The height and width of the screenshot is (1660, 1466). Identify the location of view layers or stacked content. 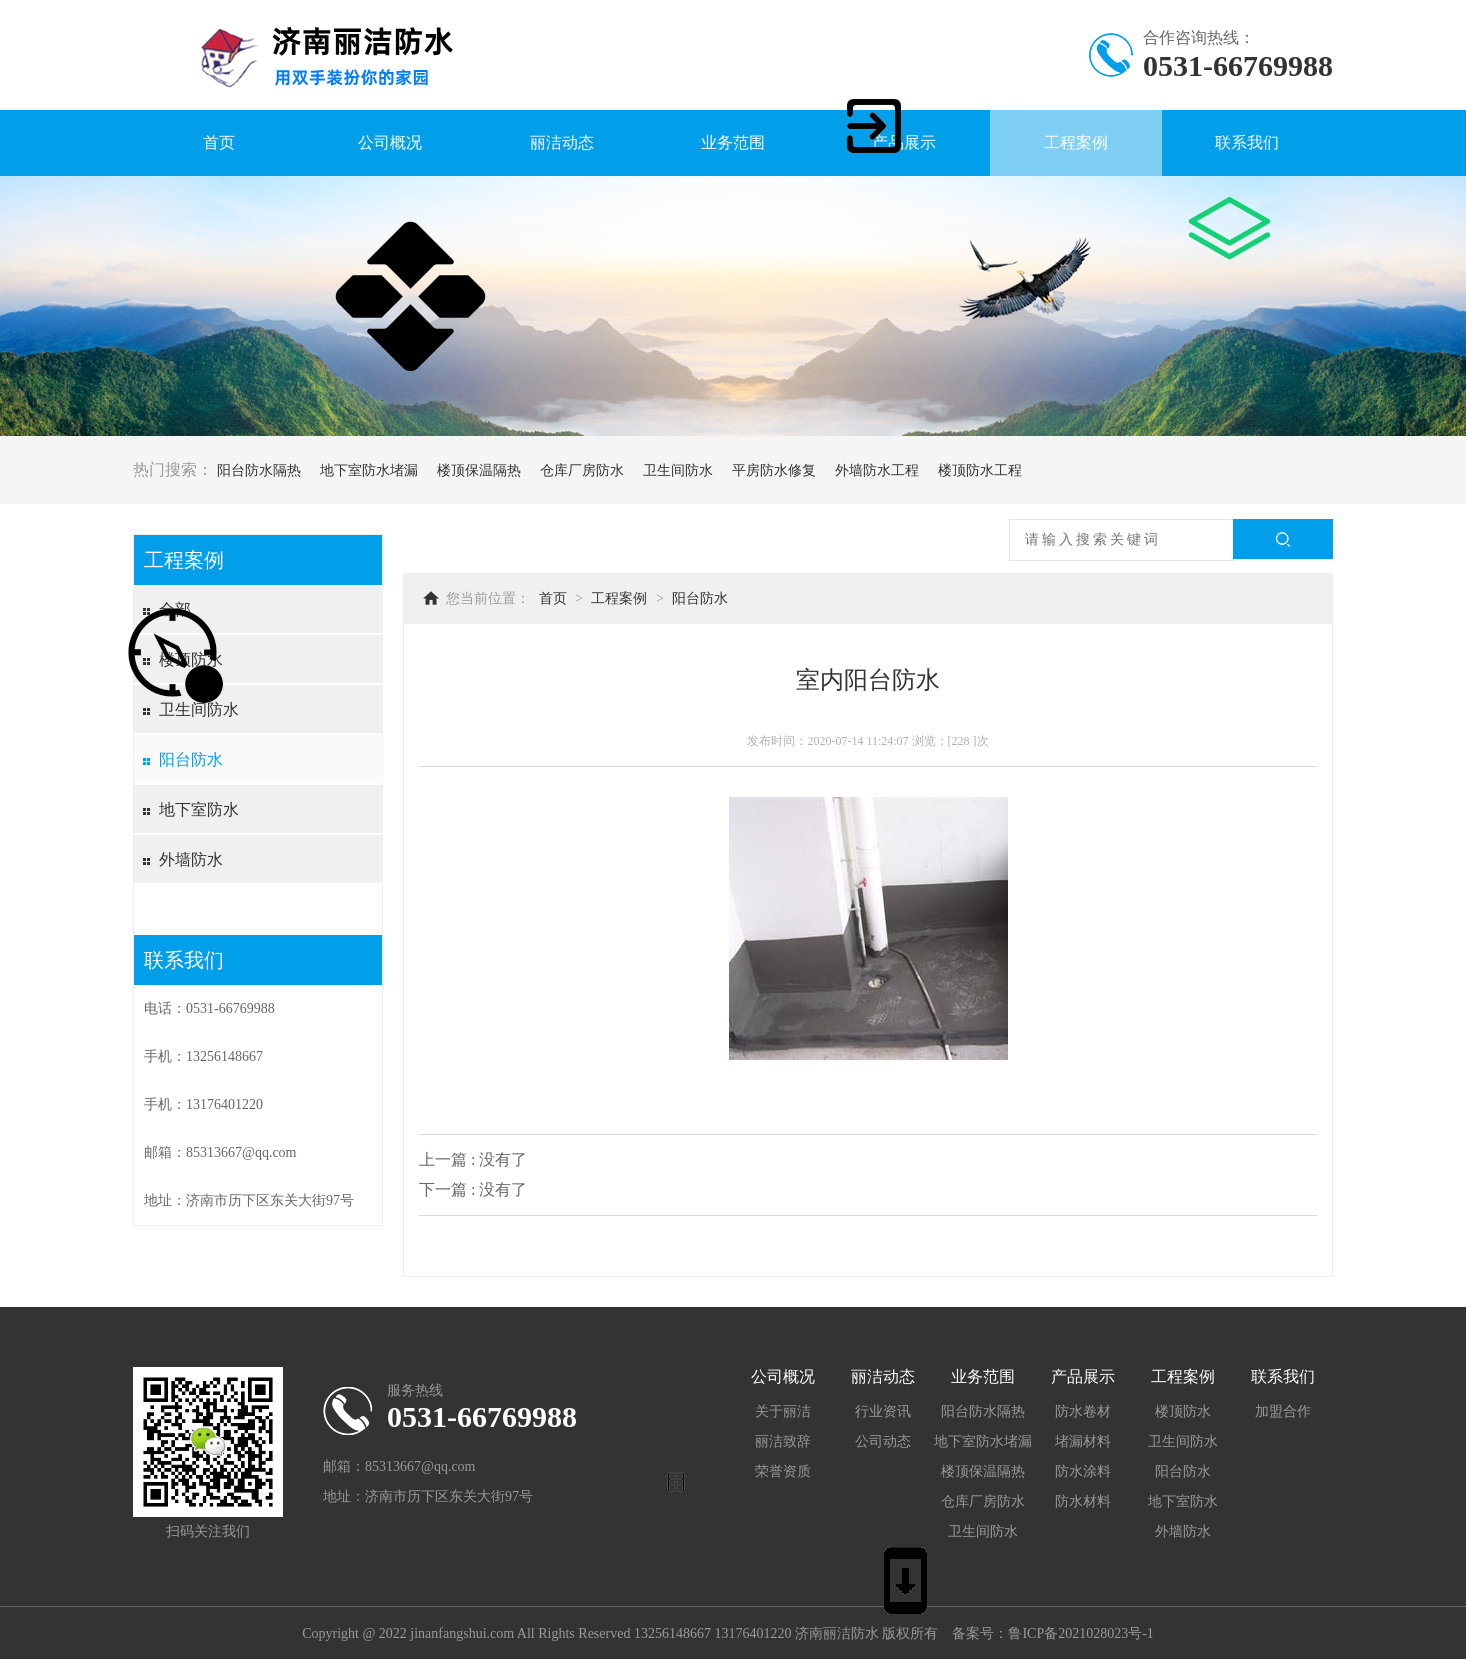
(1229, 229).